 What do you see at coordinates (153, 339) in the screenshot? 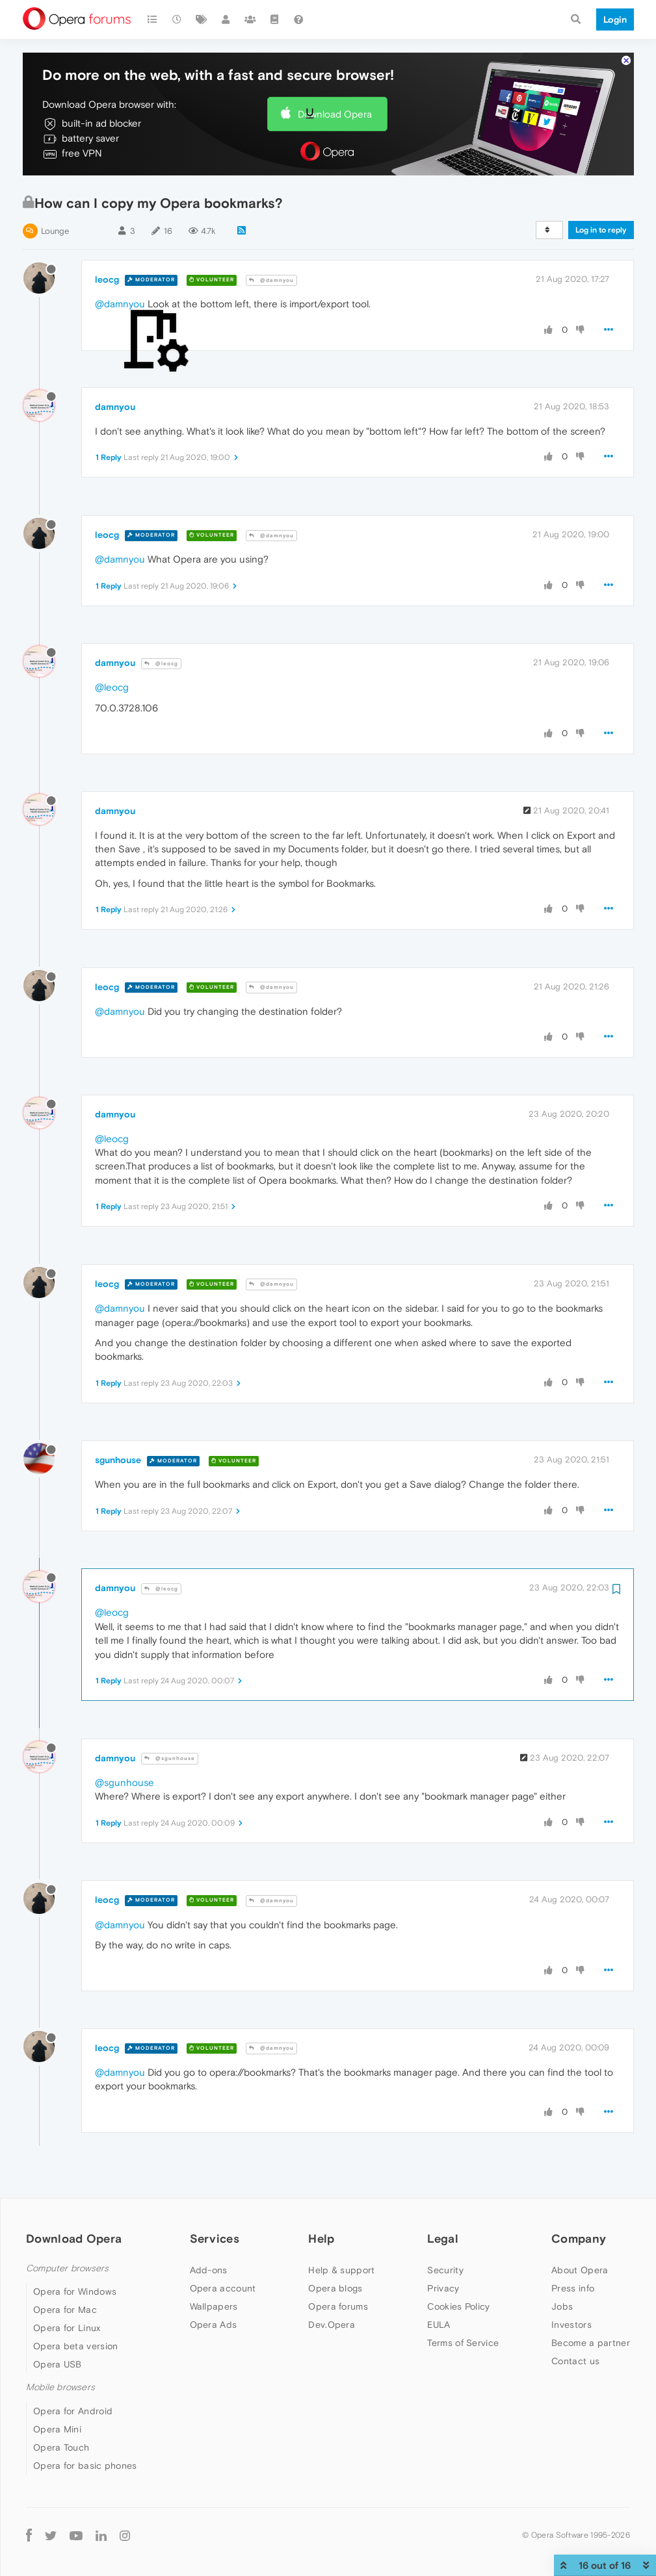
I see `adjust room or space settings` at bounding box center [153, 339].